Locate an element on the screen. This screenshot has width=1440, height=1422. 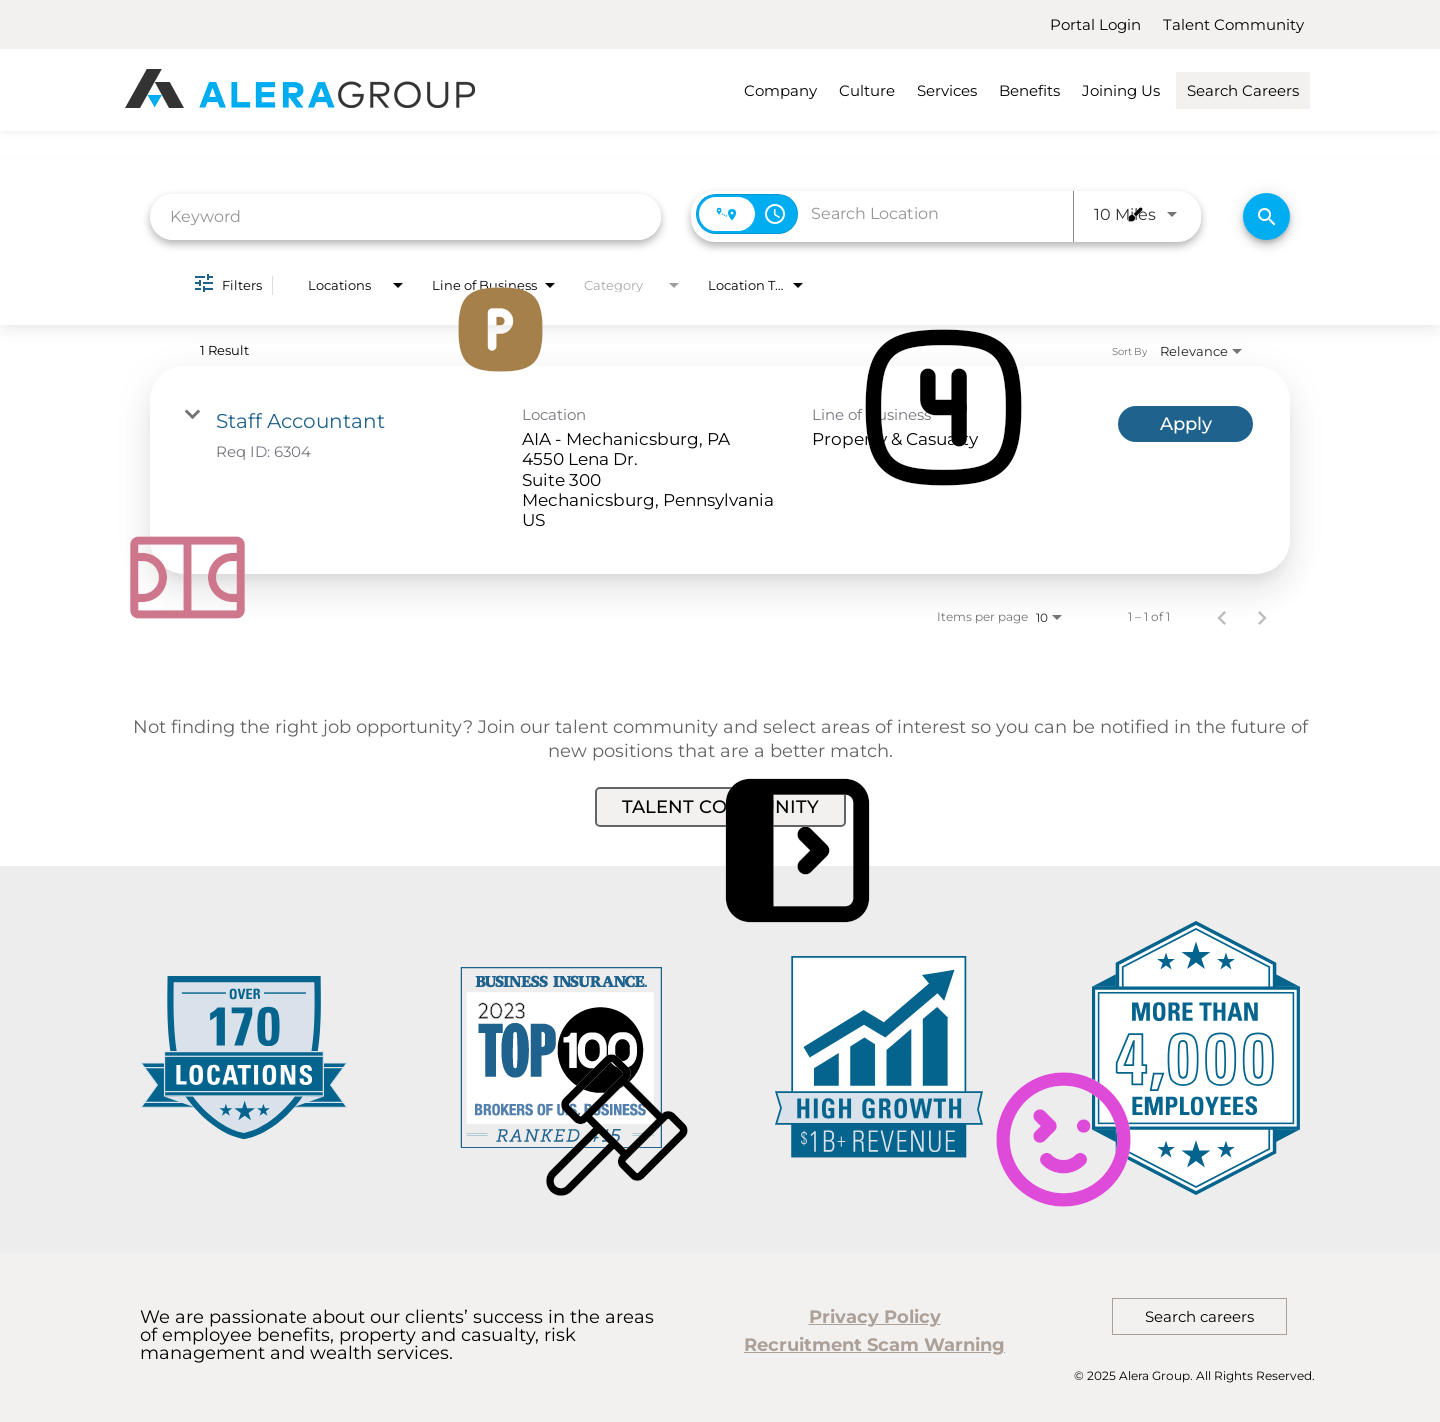
access legal or terms of service information is located at coordinates (611, 1130).